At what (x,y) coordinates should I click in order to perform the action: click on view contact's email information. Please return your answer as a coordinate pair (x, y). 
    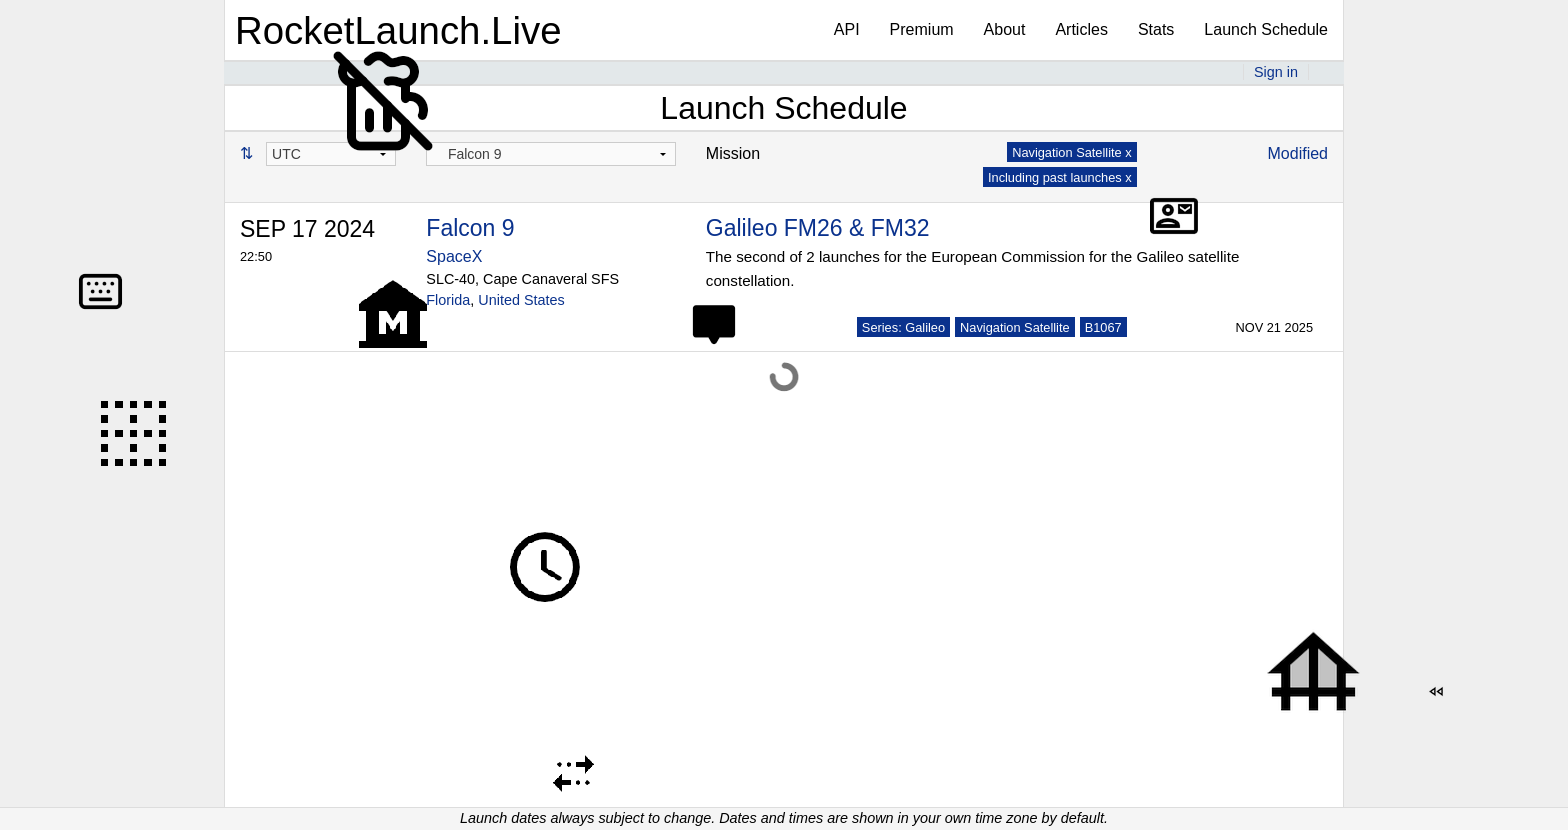
    Looking at the image, I should click on (1174, 216).